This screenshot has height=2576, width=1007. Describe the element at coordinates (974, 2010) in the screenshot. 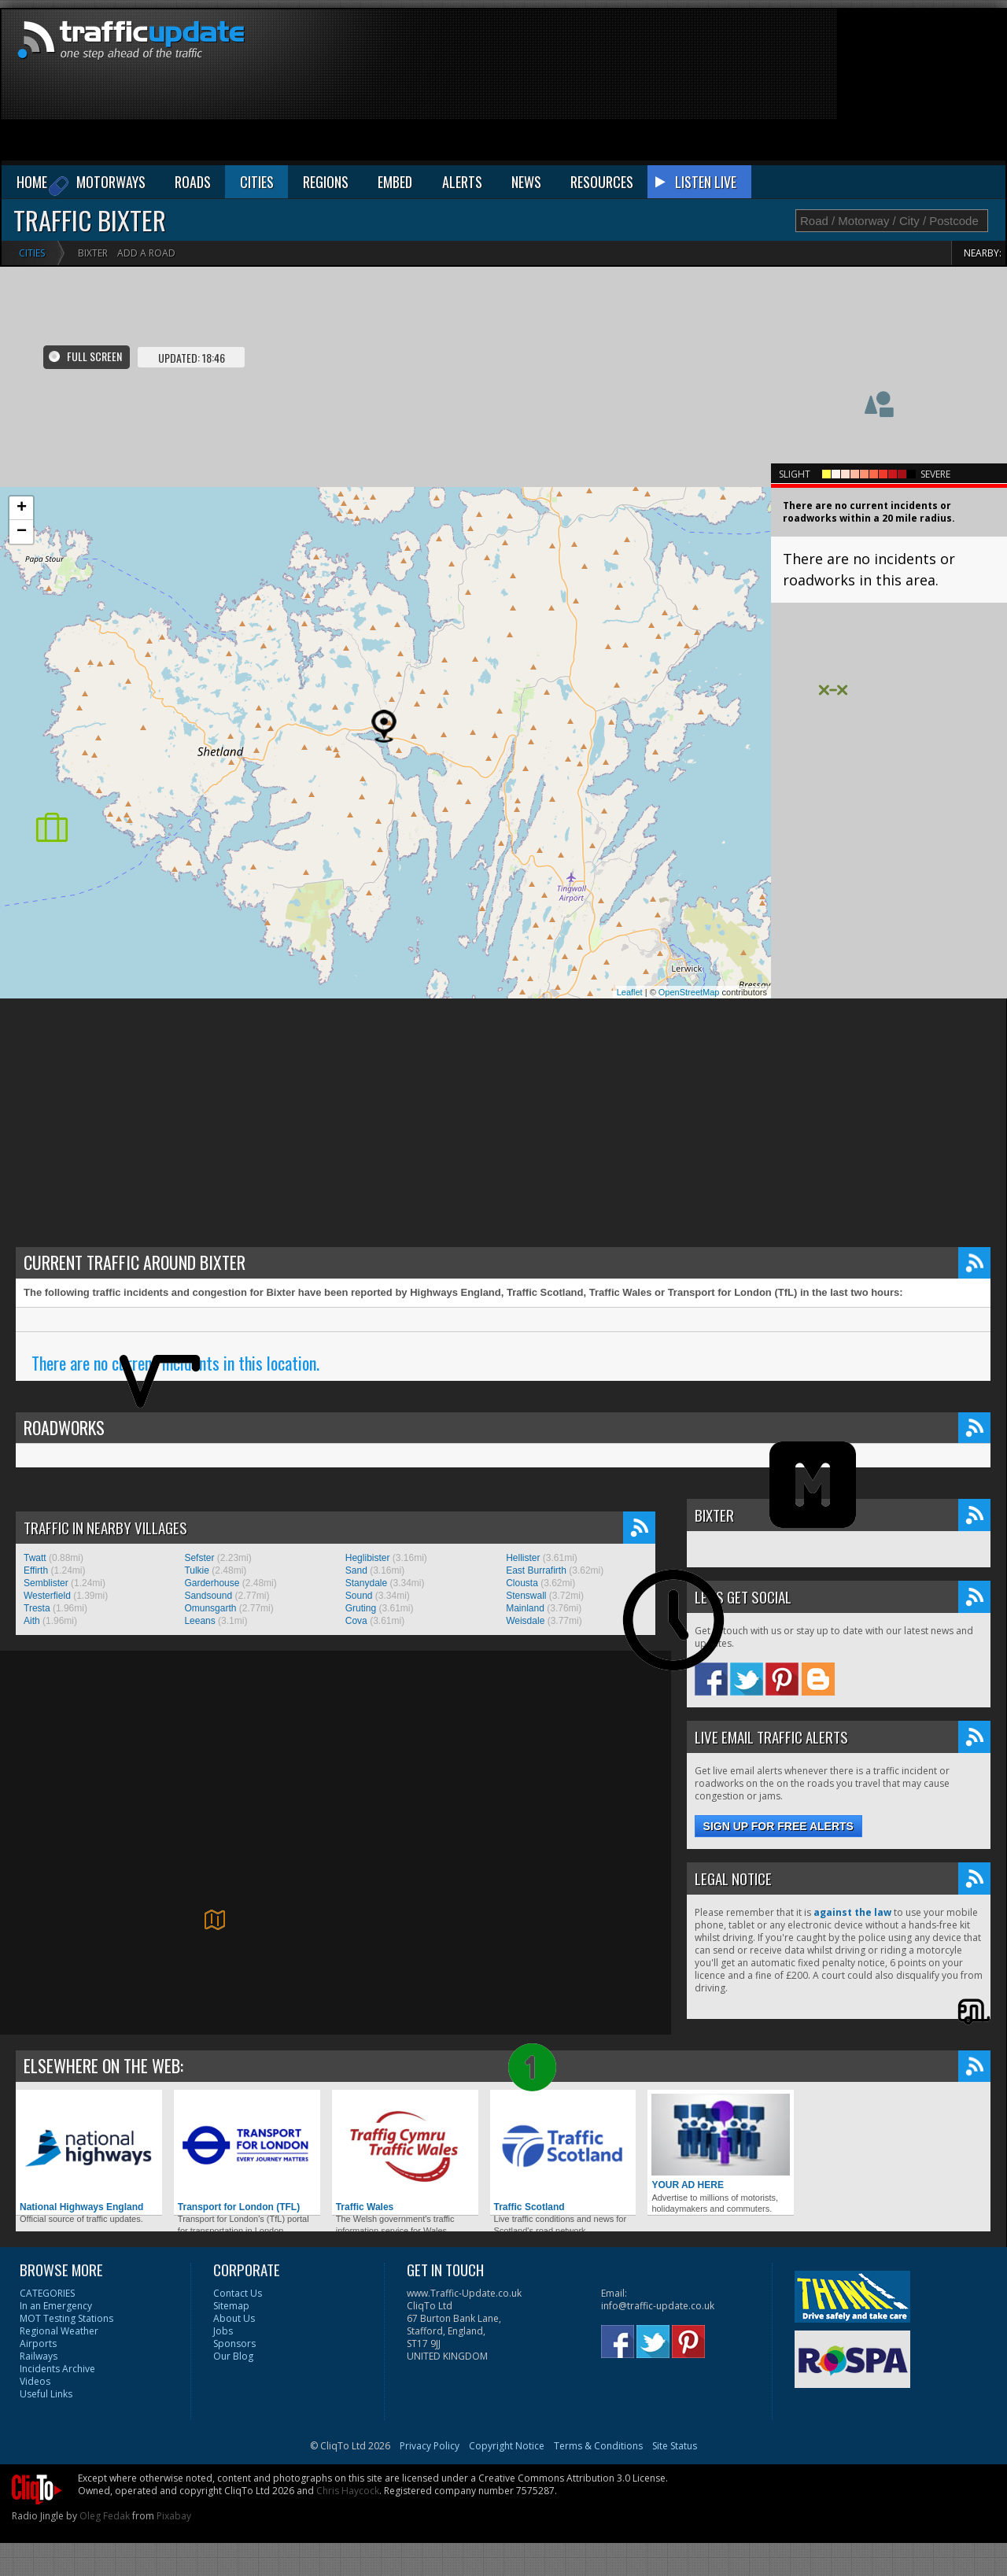

I see `select caravan or RV accommodation` at that location.